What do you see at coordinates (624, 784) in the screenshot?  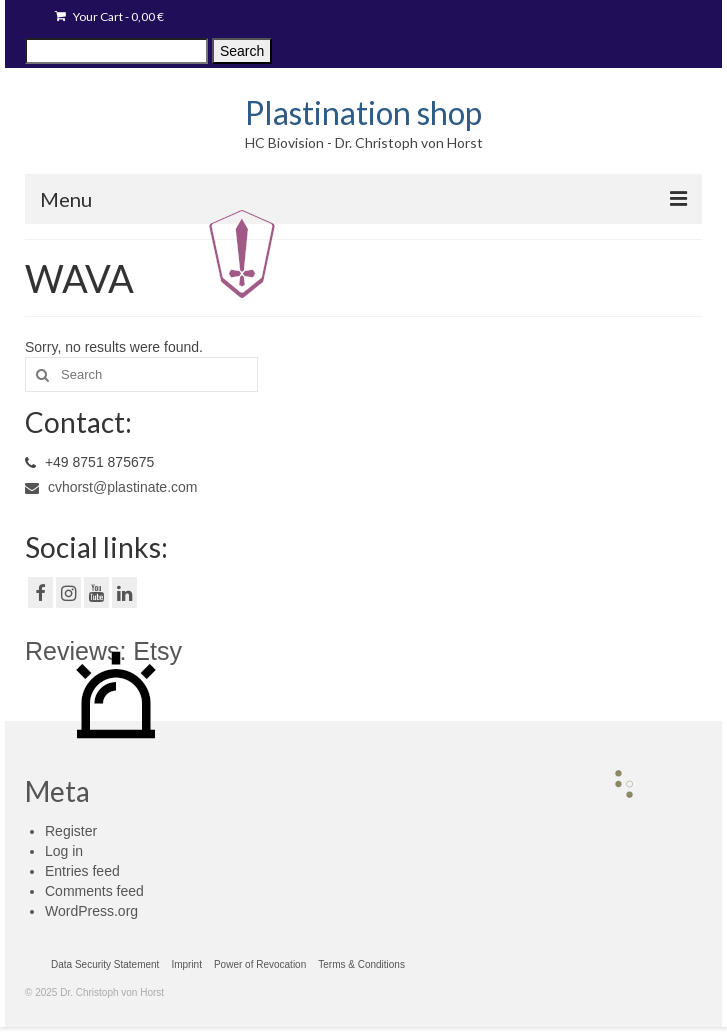 I see `D-Wave Systems company logo` at bounding box center [624, 784].